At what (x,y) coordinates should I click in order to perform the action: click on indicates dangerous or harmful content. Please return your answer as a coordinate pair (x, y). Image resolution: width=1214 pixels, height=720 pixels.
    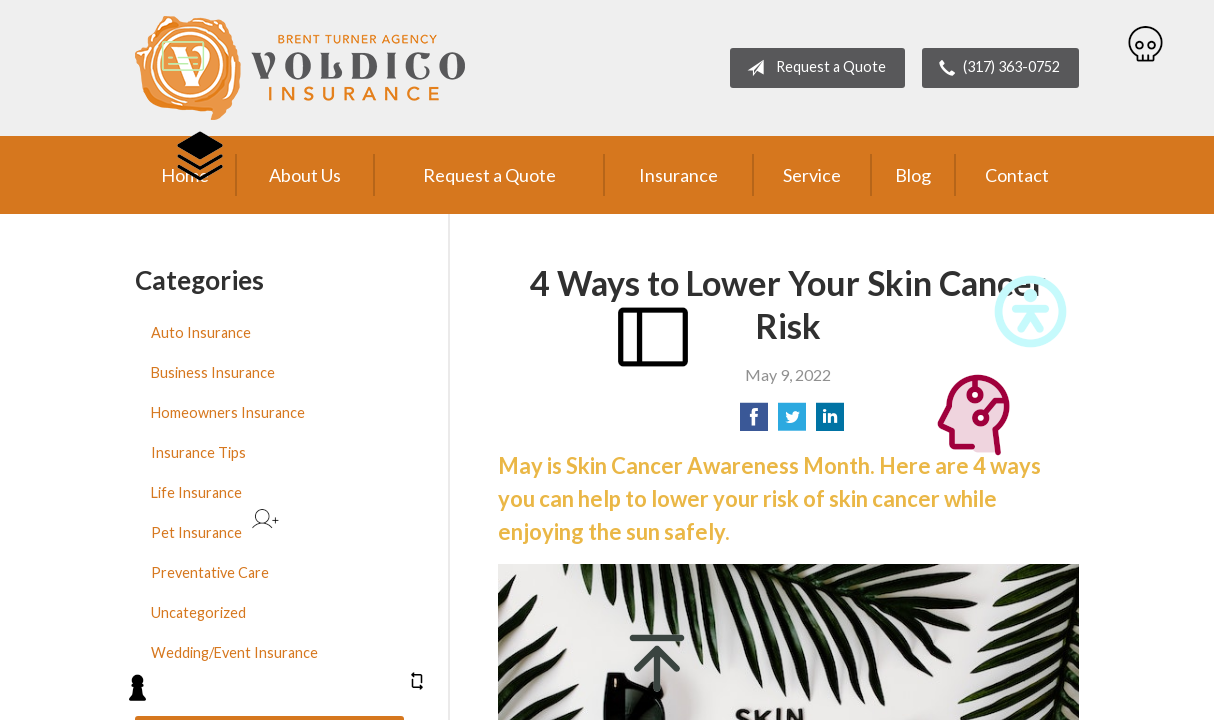
    Looking at the image, I should click on (1145, 44).